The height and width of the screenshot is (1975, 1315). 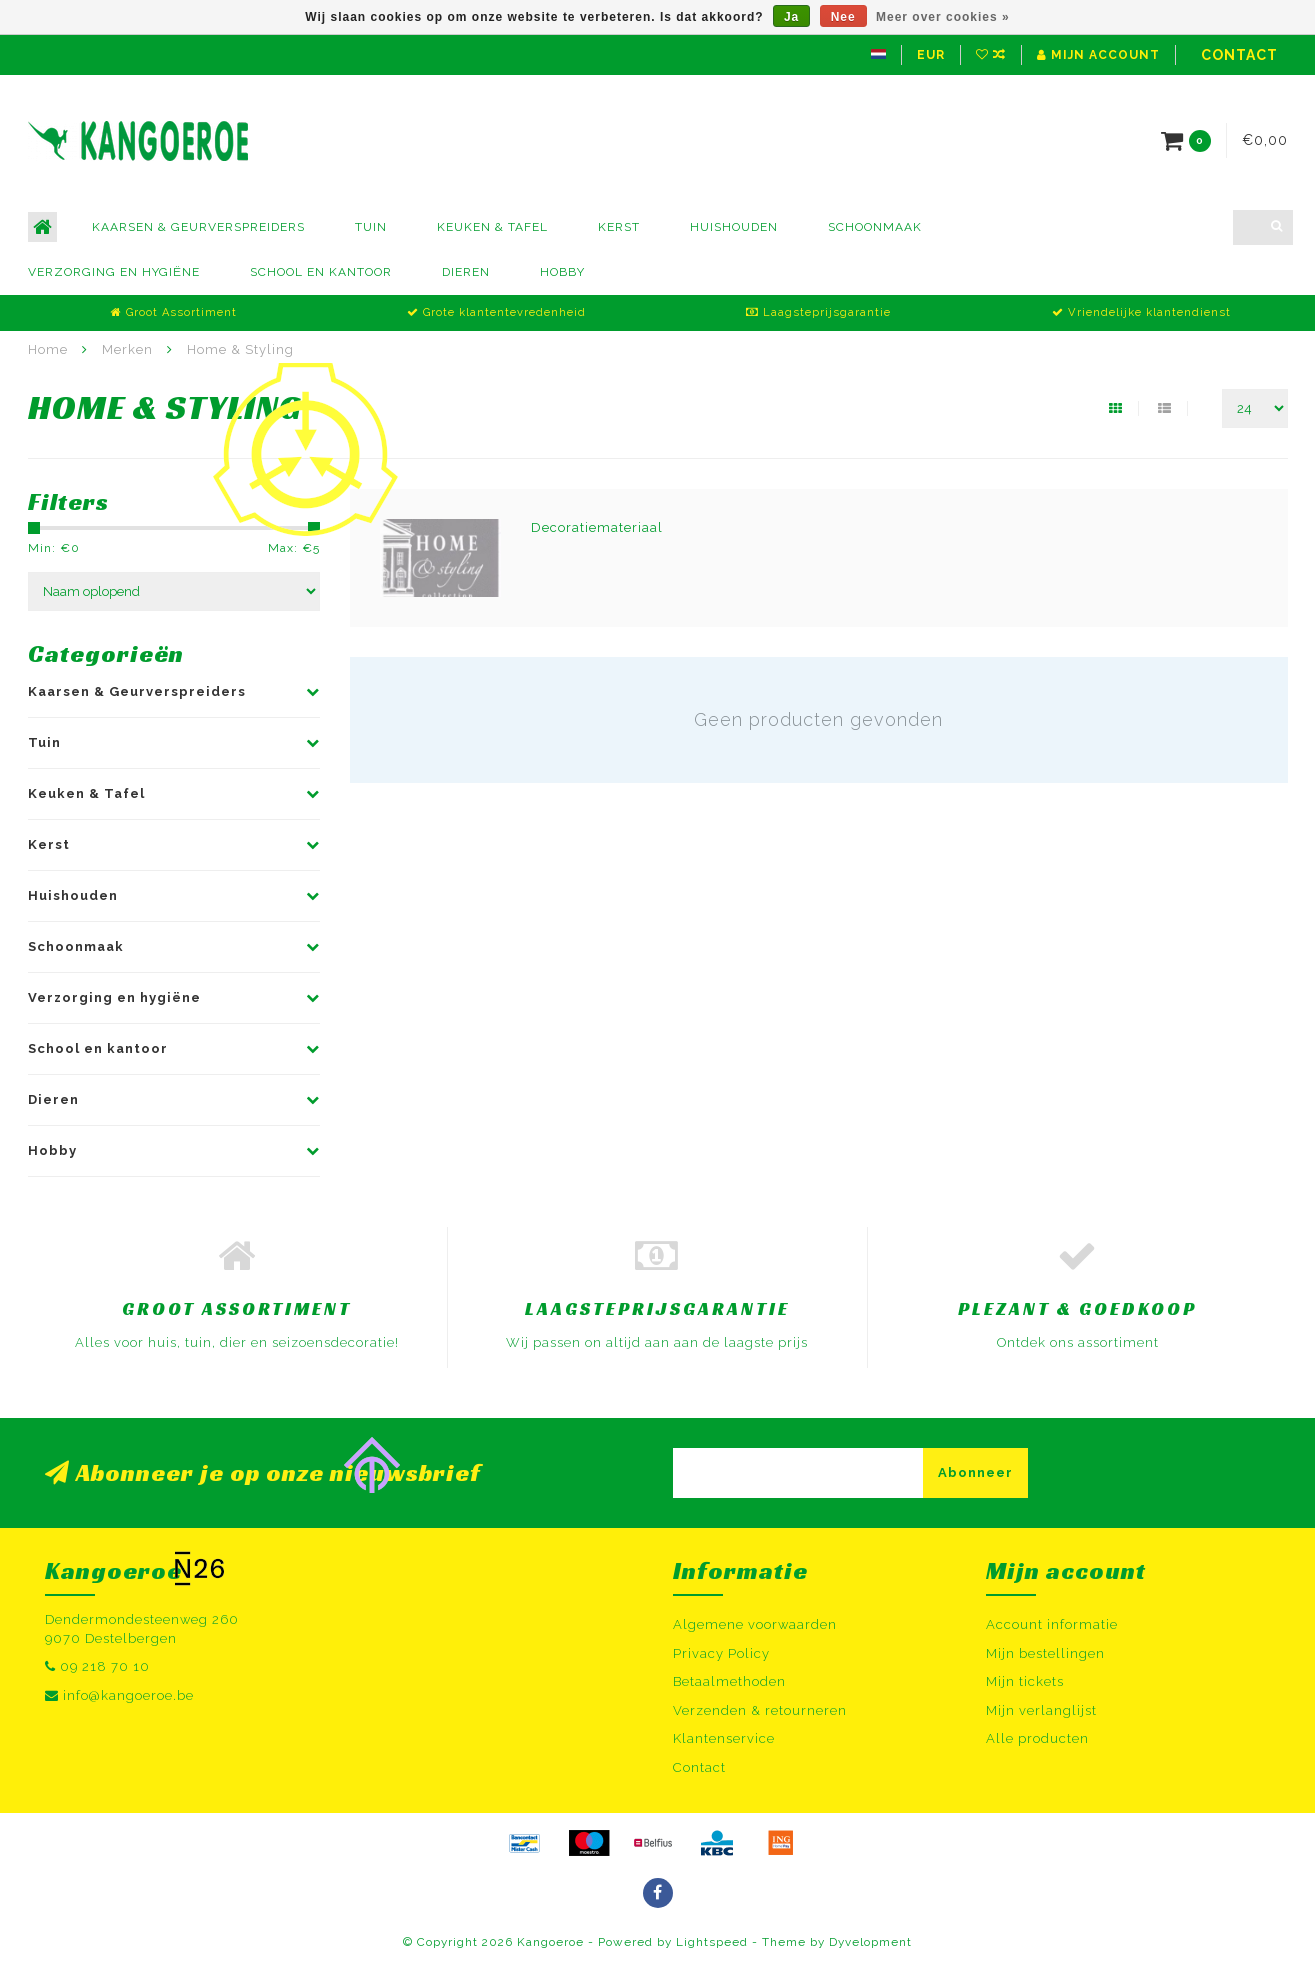 What do you see at coordinates (372, 1465) in the screenshot?
I see `open tasmota smart home firmware settings` at bounding box center [372, 1465].